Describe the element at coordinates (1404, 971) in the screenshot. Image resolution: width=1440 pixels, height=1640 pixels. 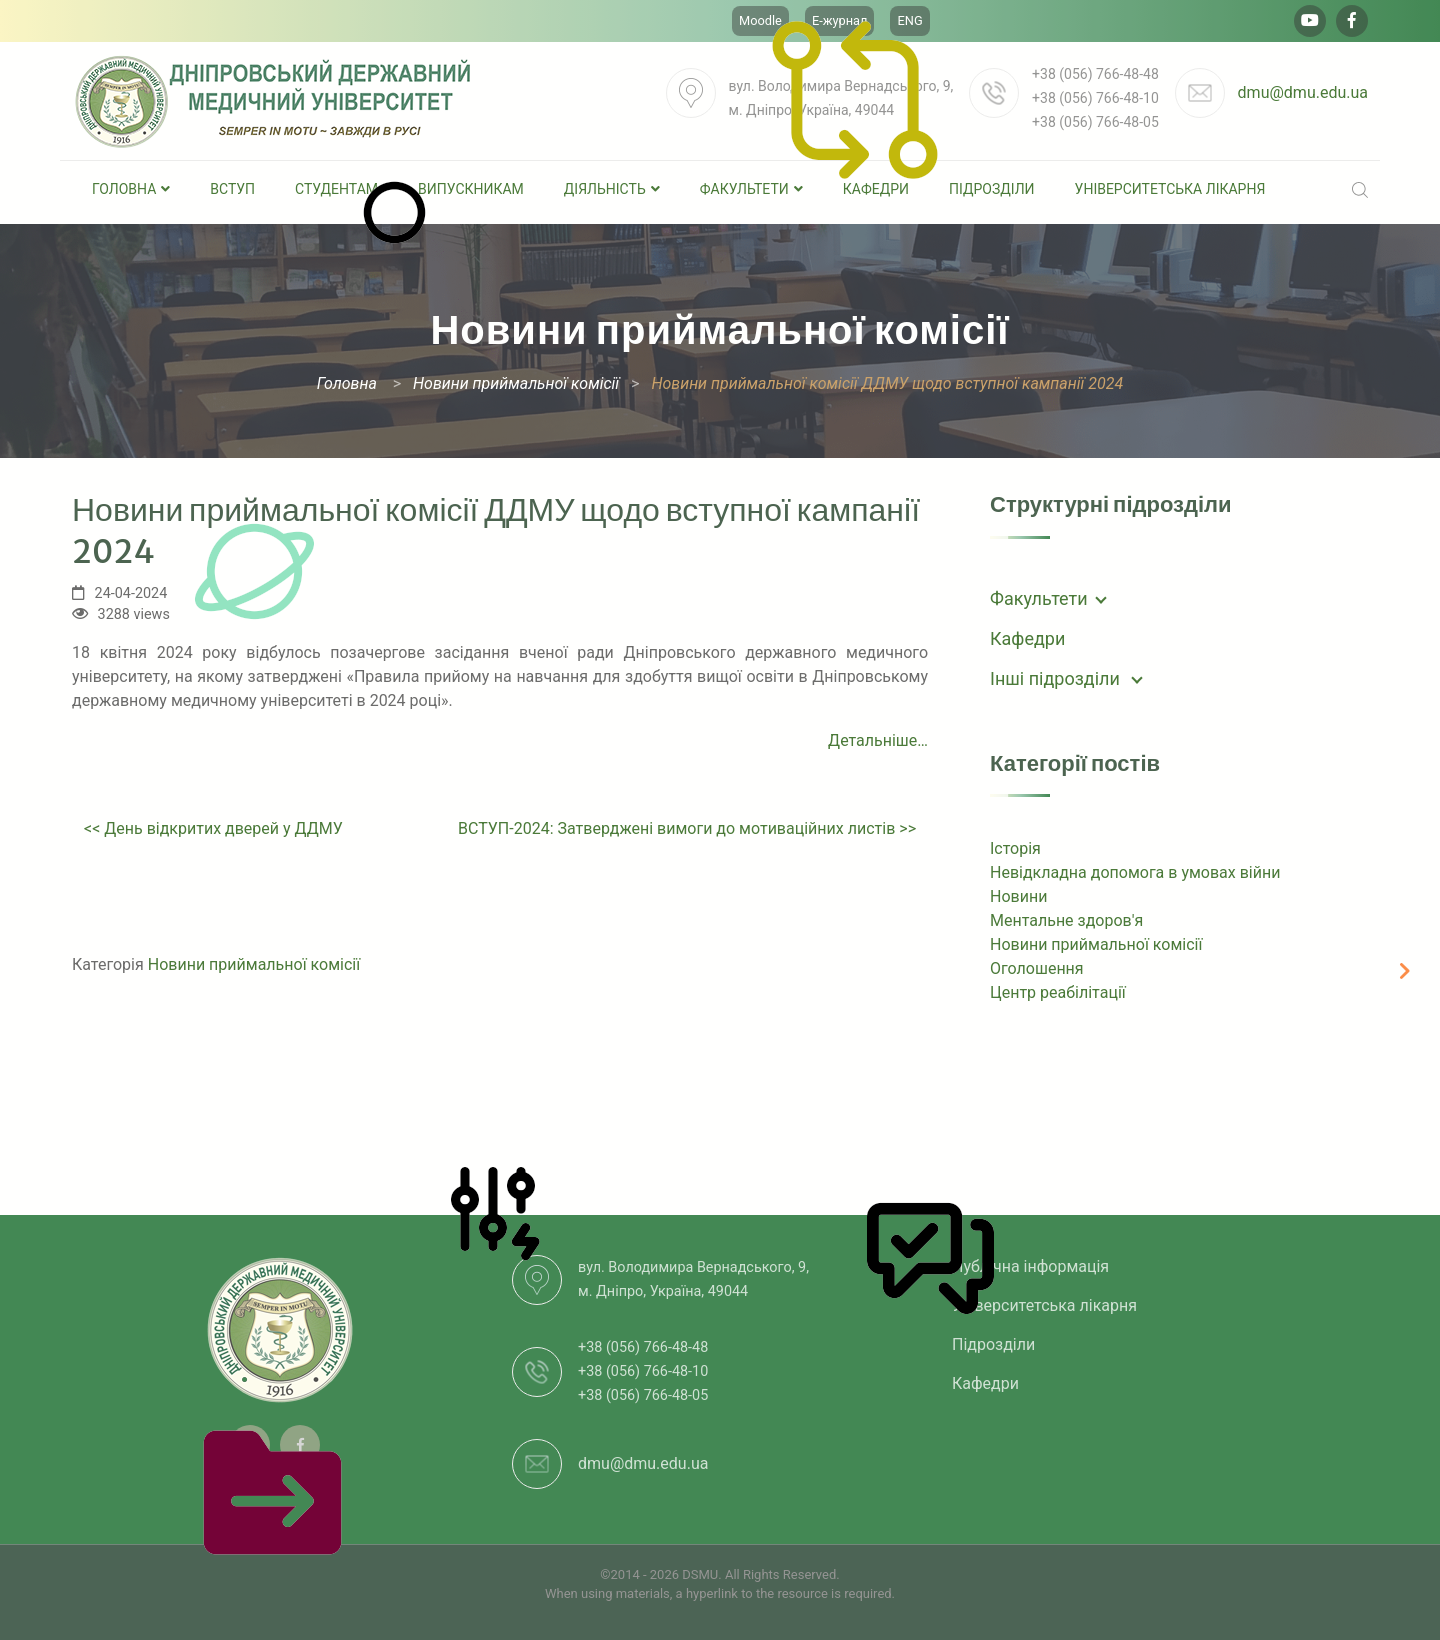
I see `navigate to the next item or page` at that location.